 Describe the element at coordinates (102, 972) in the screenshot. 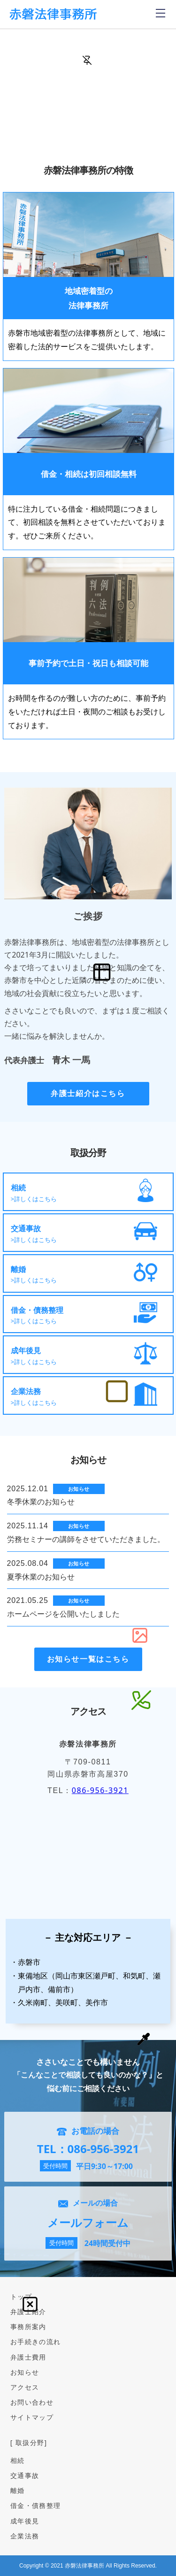

I see `view data in table format` at that location.